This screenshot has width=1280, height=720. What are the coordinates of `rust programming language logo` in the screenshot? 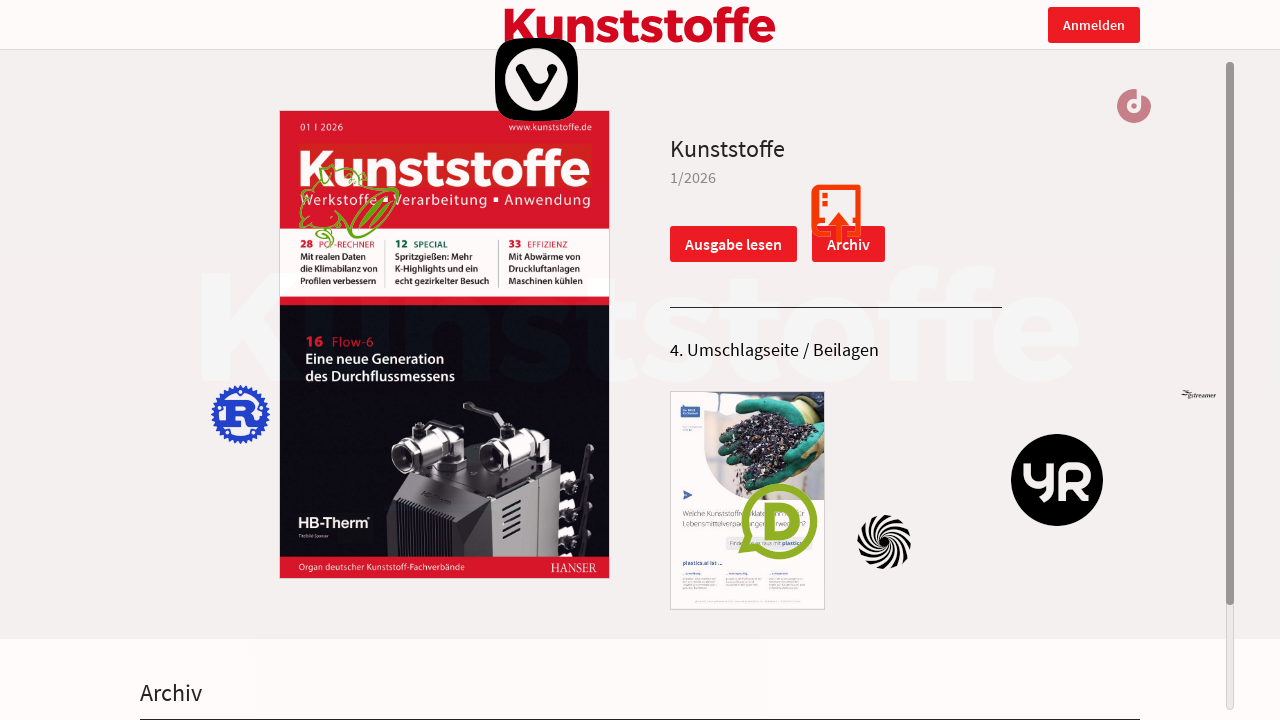 It's located at (240, 414).